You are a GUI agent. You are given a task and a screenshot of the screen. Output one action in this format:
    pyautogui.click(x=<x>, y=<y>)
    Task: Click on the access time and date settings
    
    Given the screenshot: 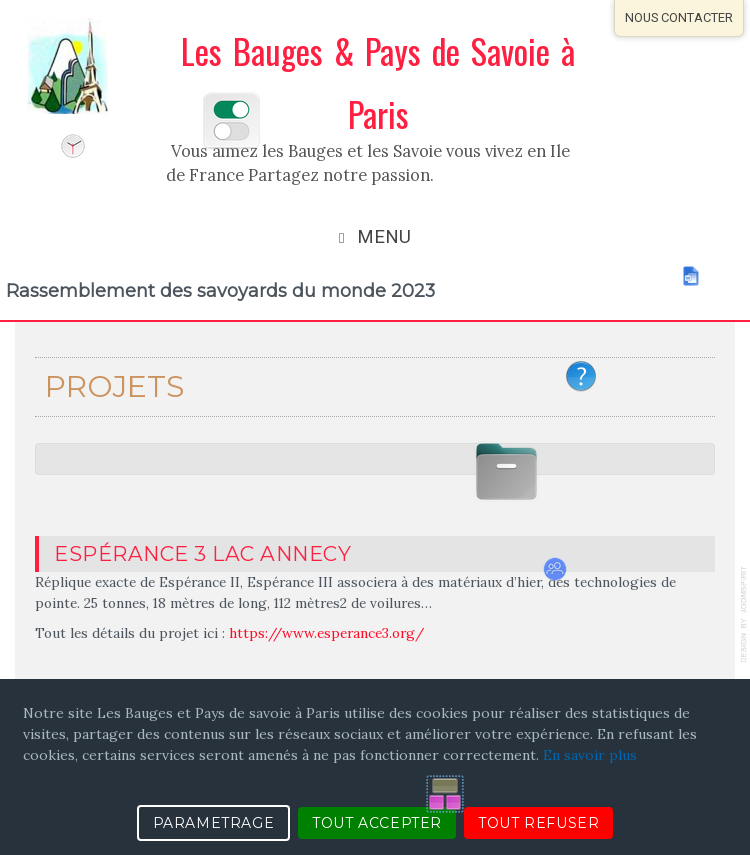 What is the action you would take?
    pyautogui.click(x=73, y=146)
    